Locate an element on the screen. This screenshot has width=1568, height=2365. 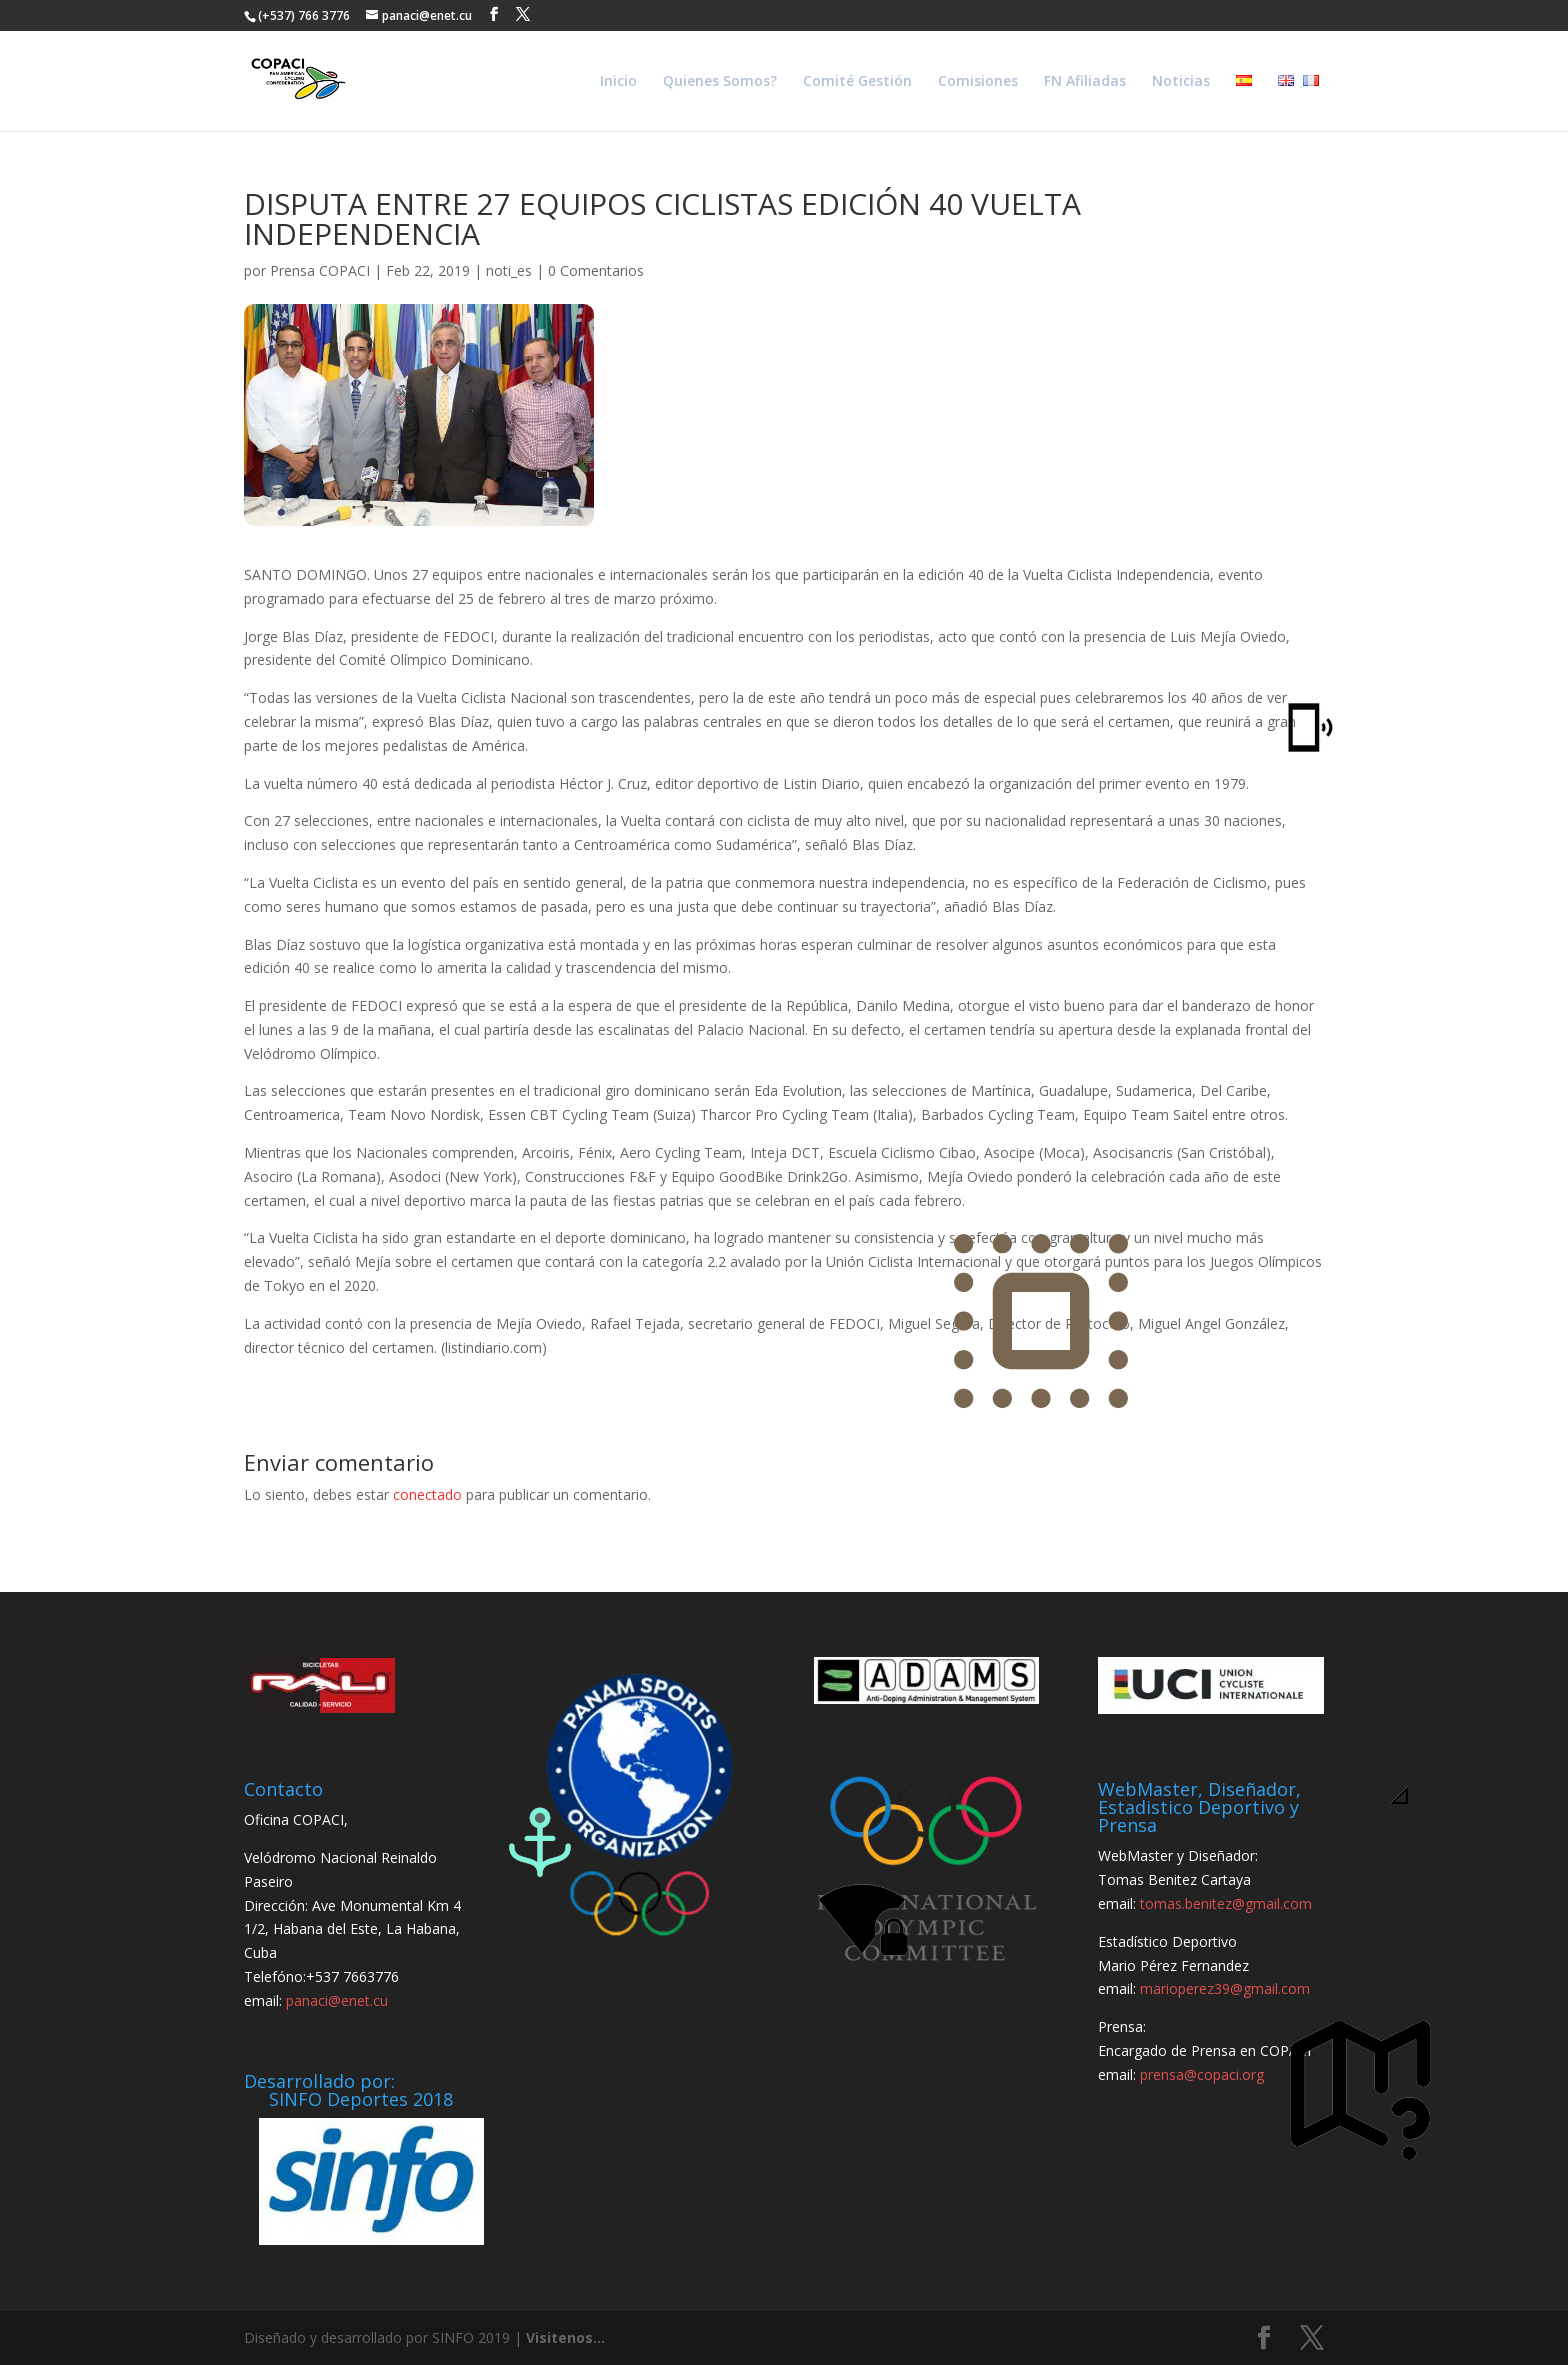
connected to a secure wifi network is located at coordinates (862, 1918).